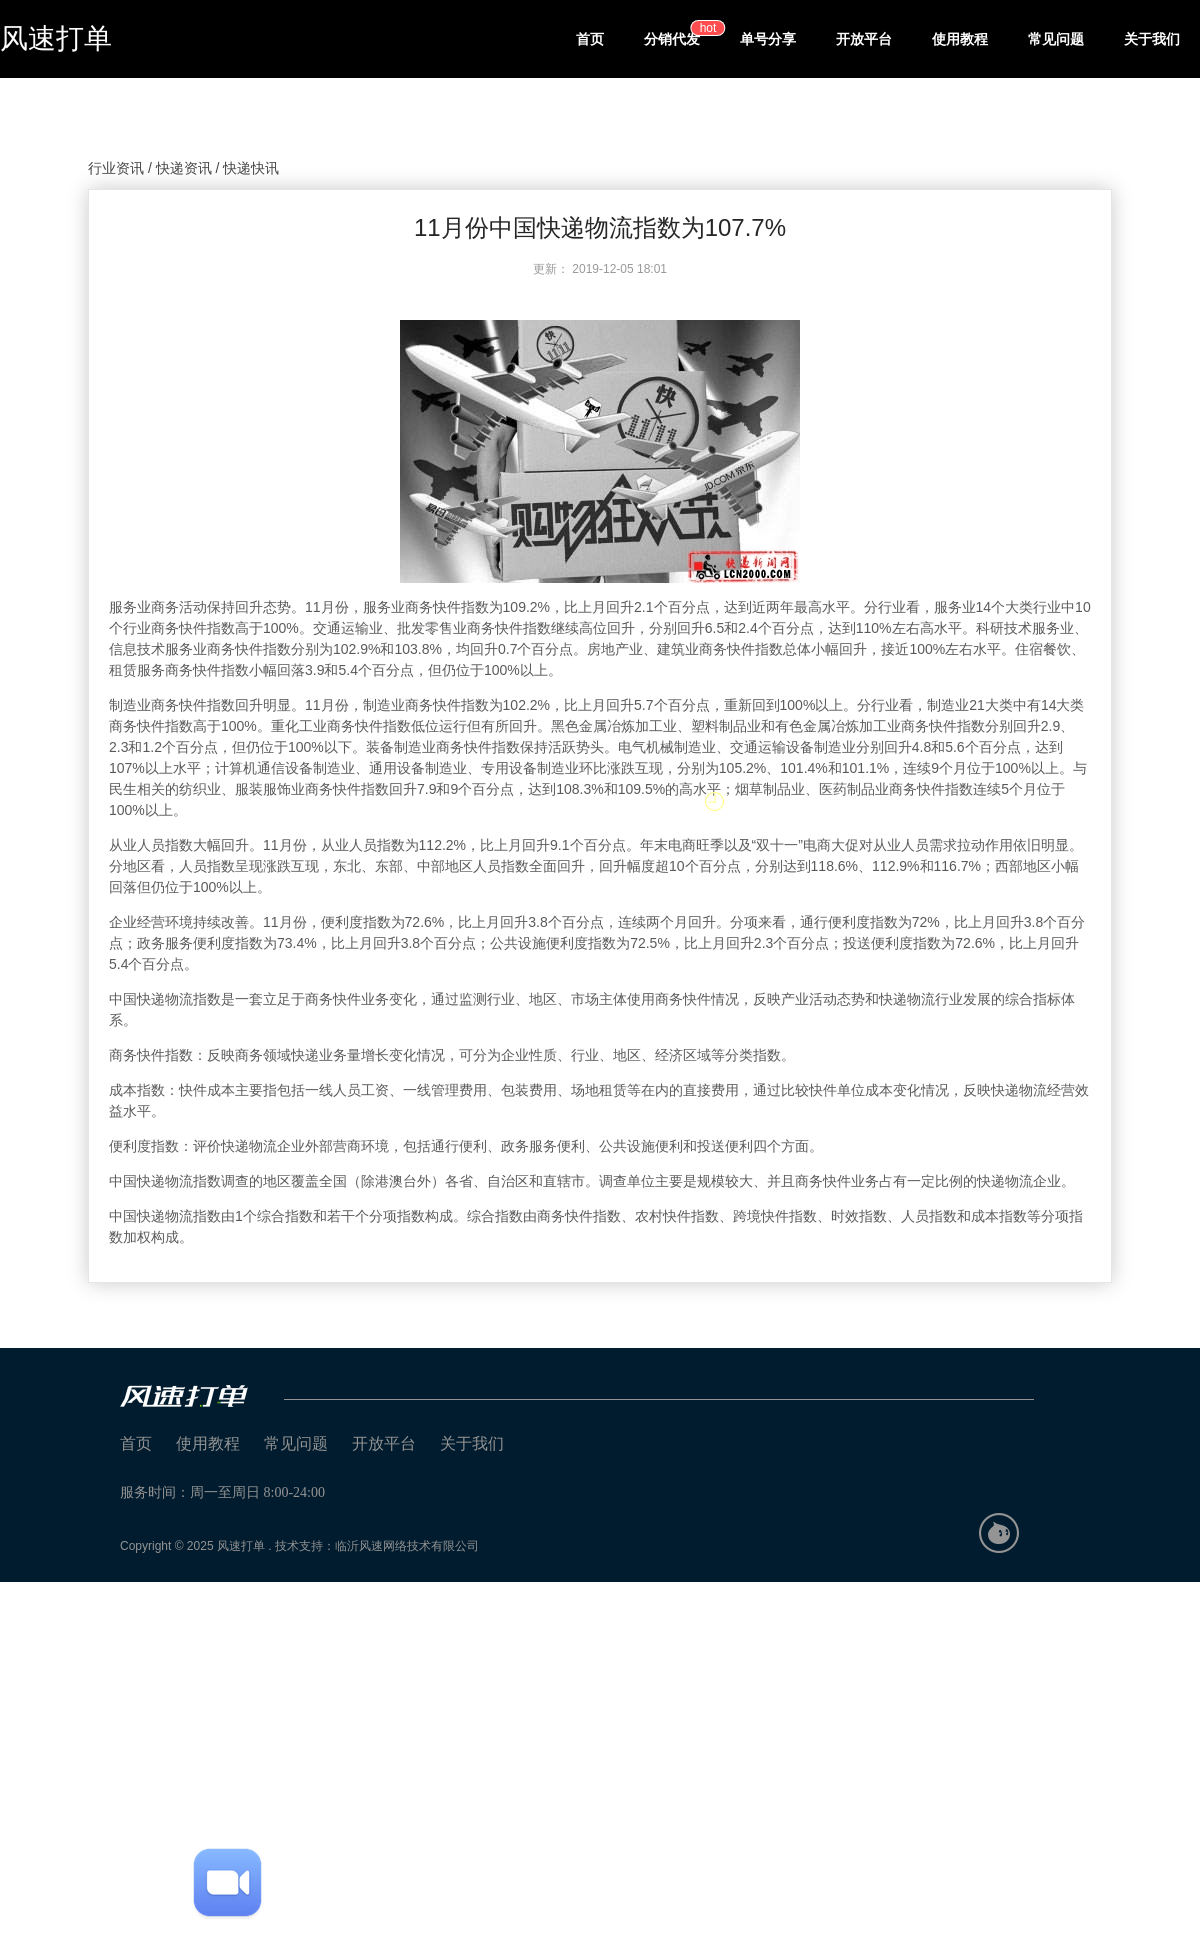  Describe the element at coordinates (714, 801) in the screenshot. I see `view slideshow or presentation mode` at that location.